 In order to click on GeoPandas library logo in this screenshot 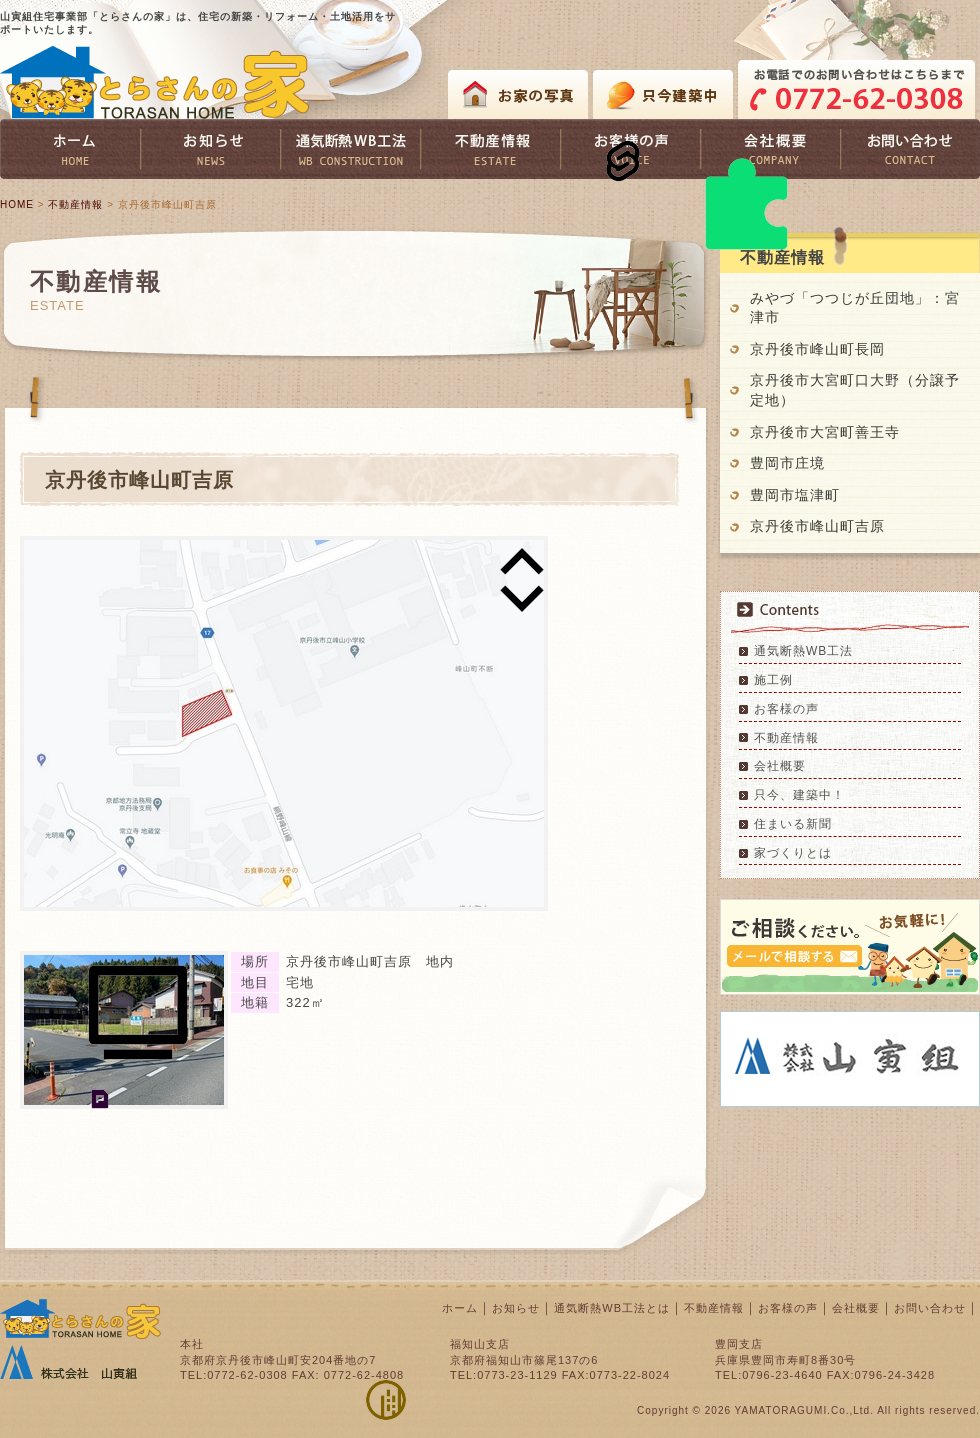, I will do `click(386, 1400)`.